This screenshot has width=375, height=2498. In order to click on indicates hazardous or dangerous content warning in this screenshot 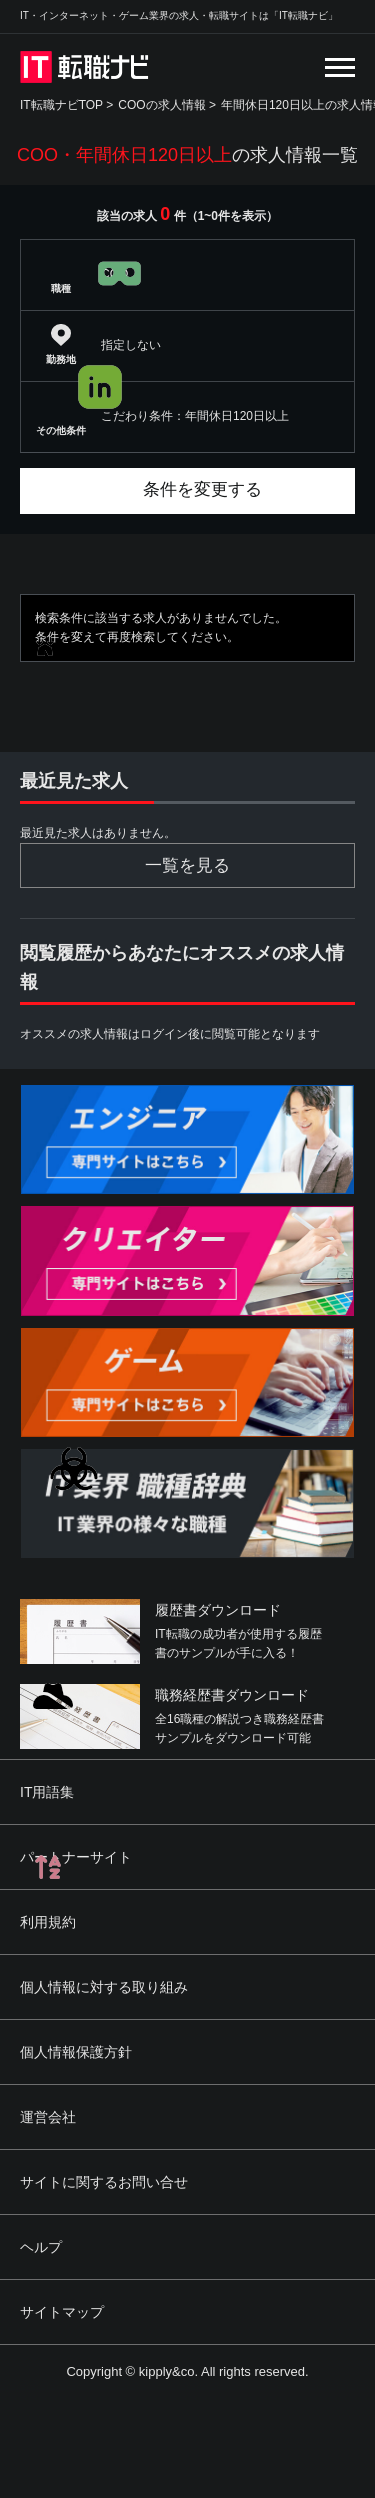, I will do `click(74, 1470)`.